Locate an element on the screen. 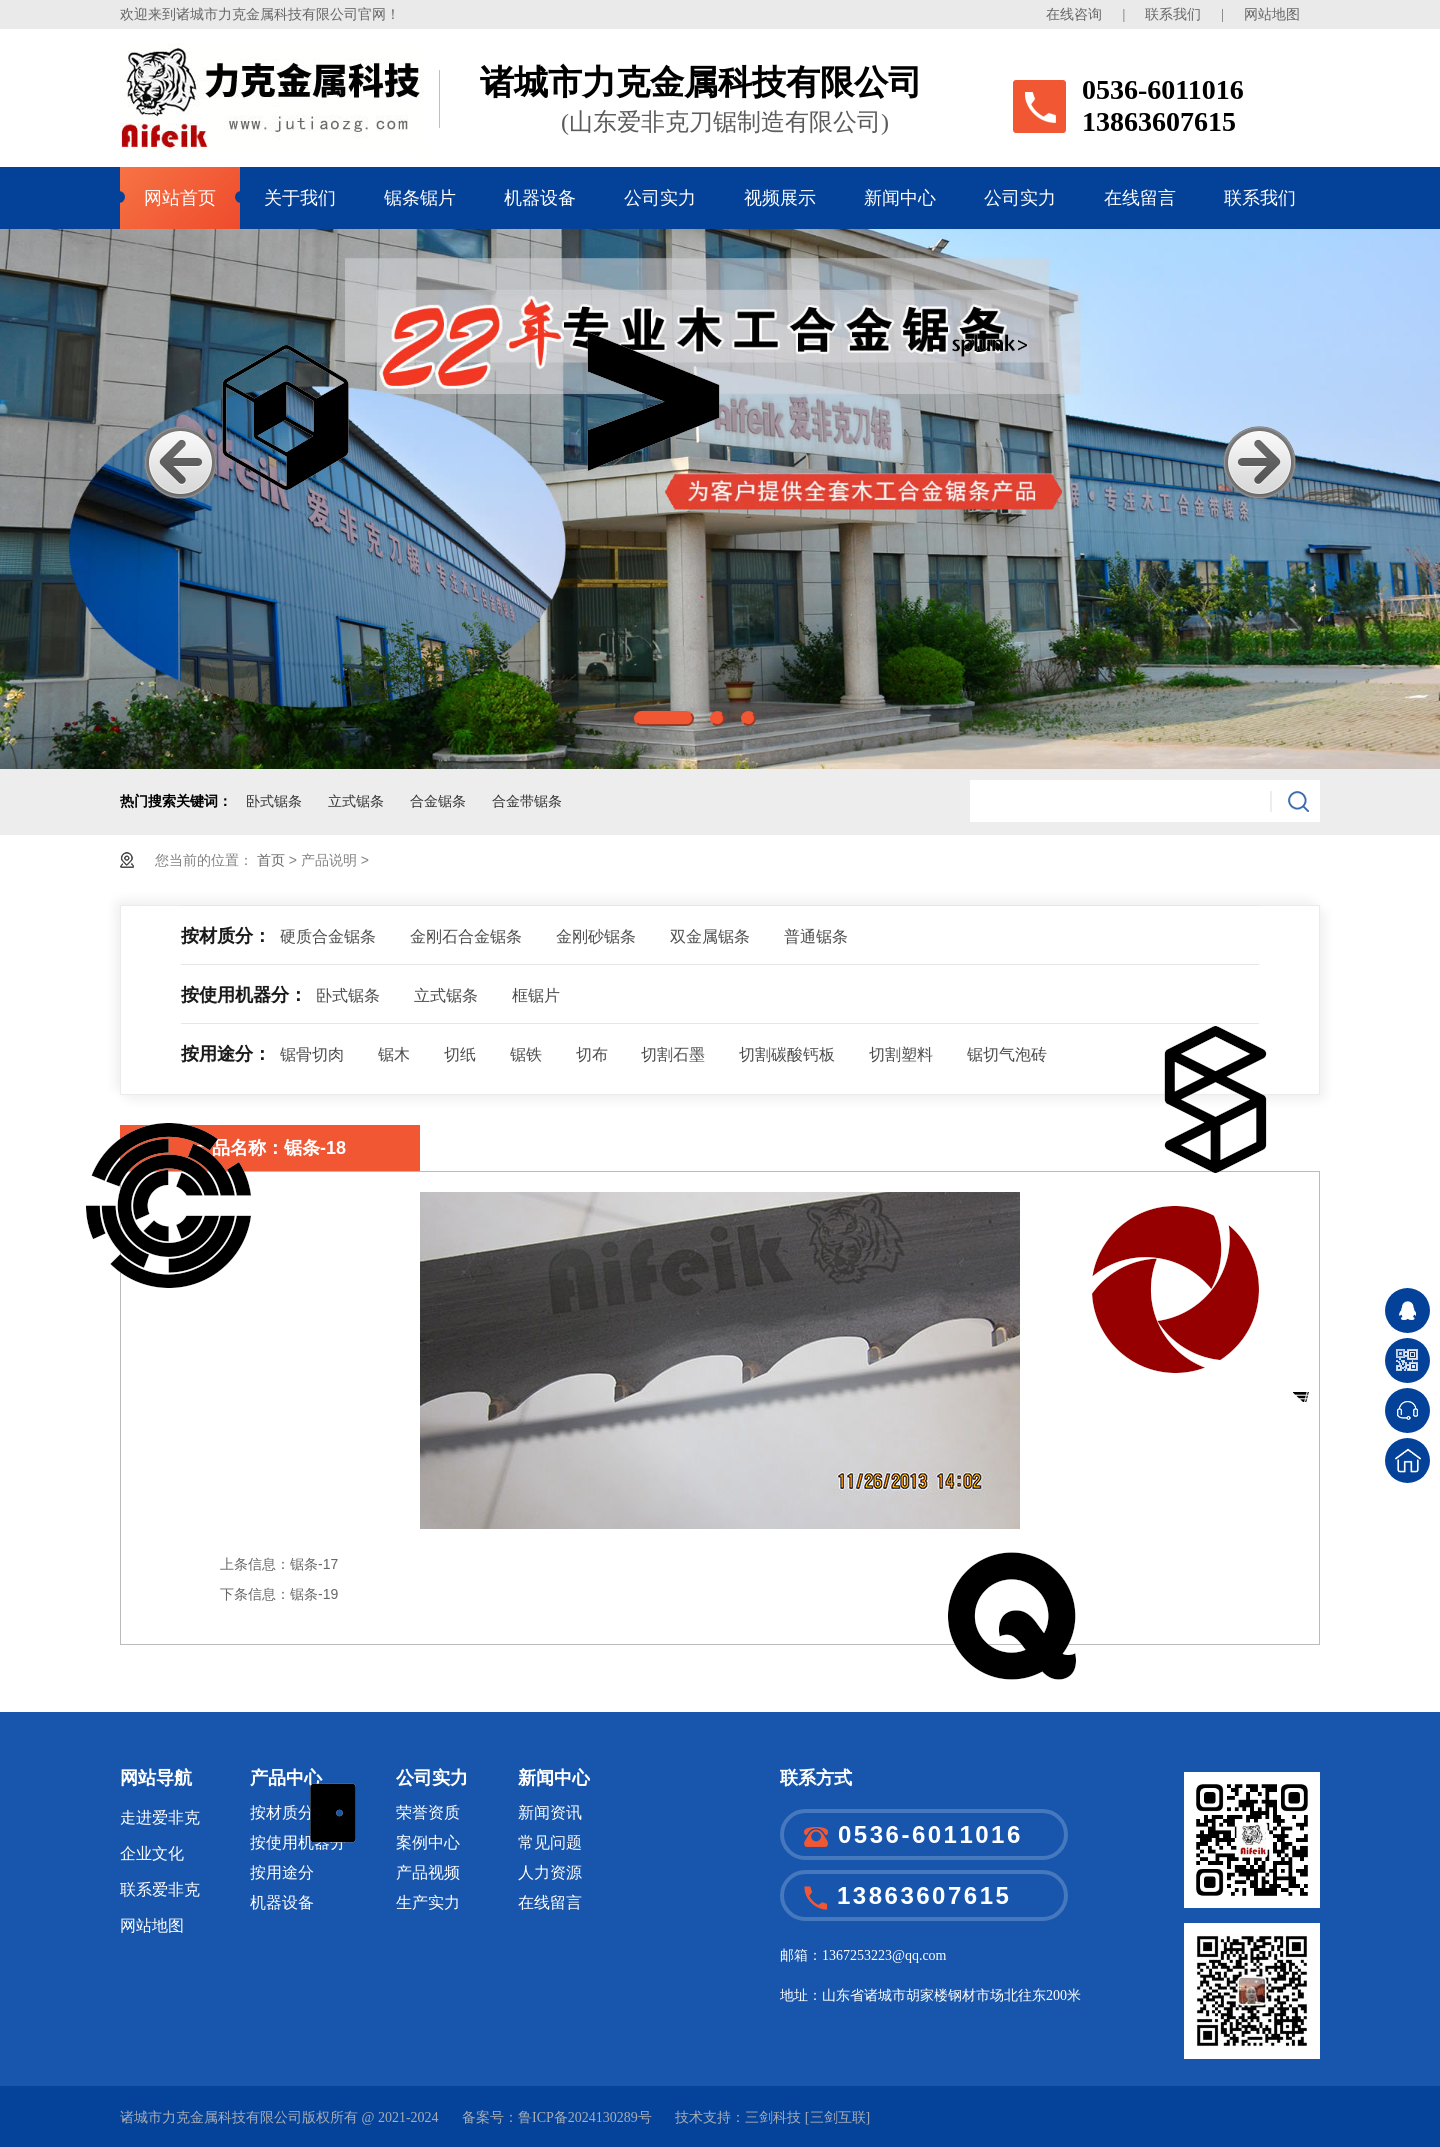 Image resolution: width=1440 pixels, height=2147 pixels. accenture company logo is located at coordinates (653, 401).